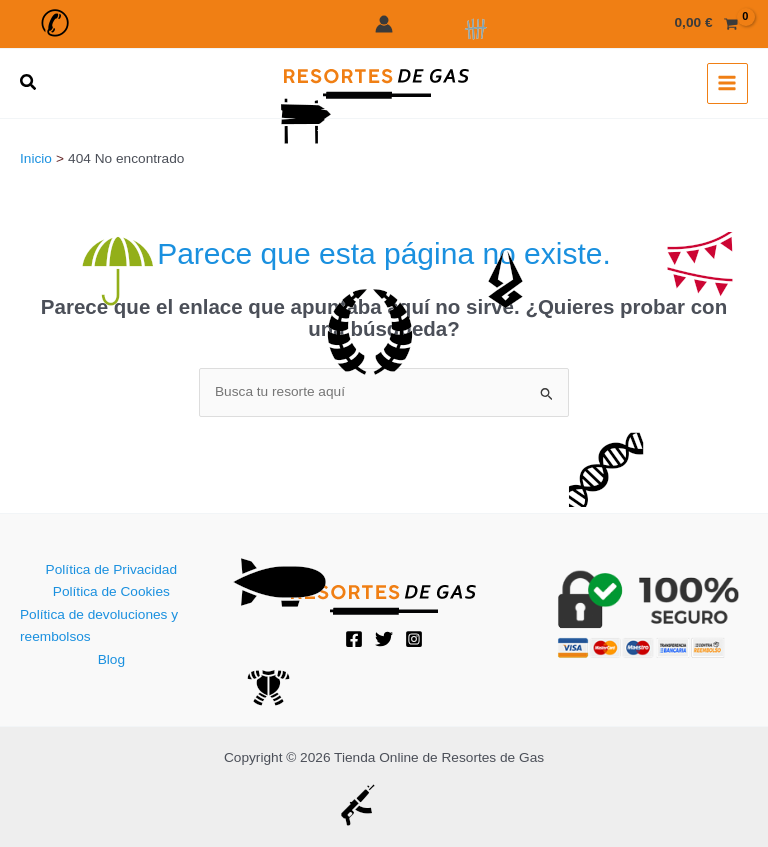 The image size is (768, 847). Describe the element at coordinates (358, 805) in the screenshot. I see `select assault rifle weapon in game` at that location.